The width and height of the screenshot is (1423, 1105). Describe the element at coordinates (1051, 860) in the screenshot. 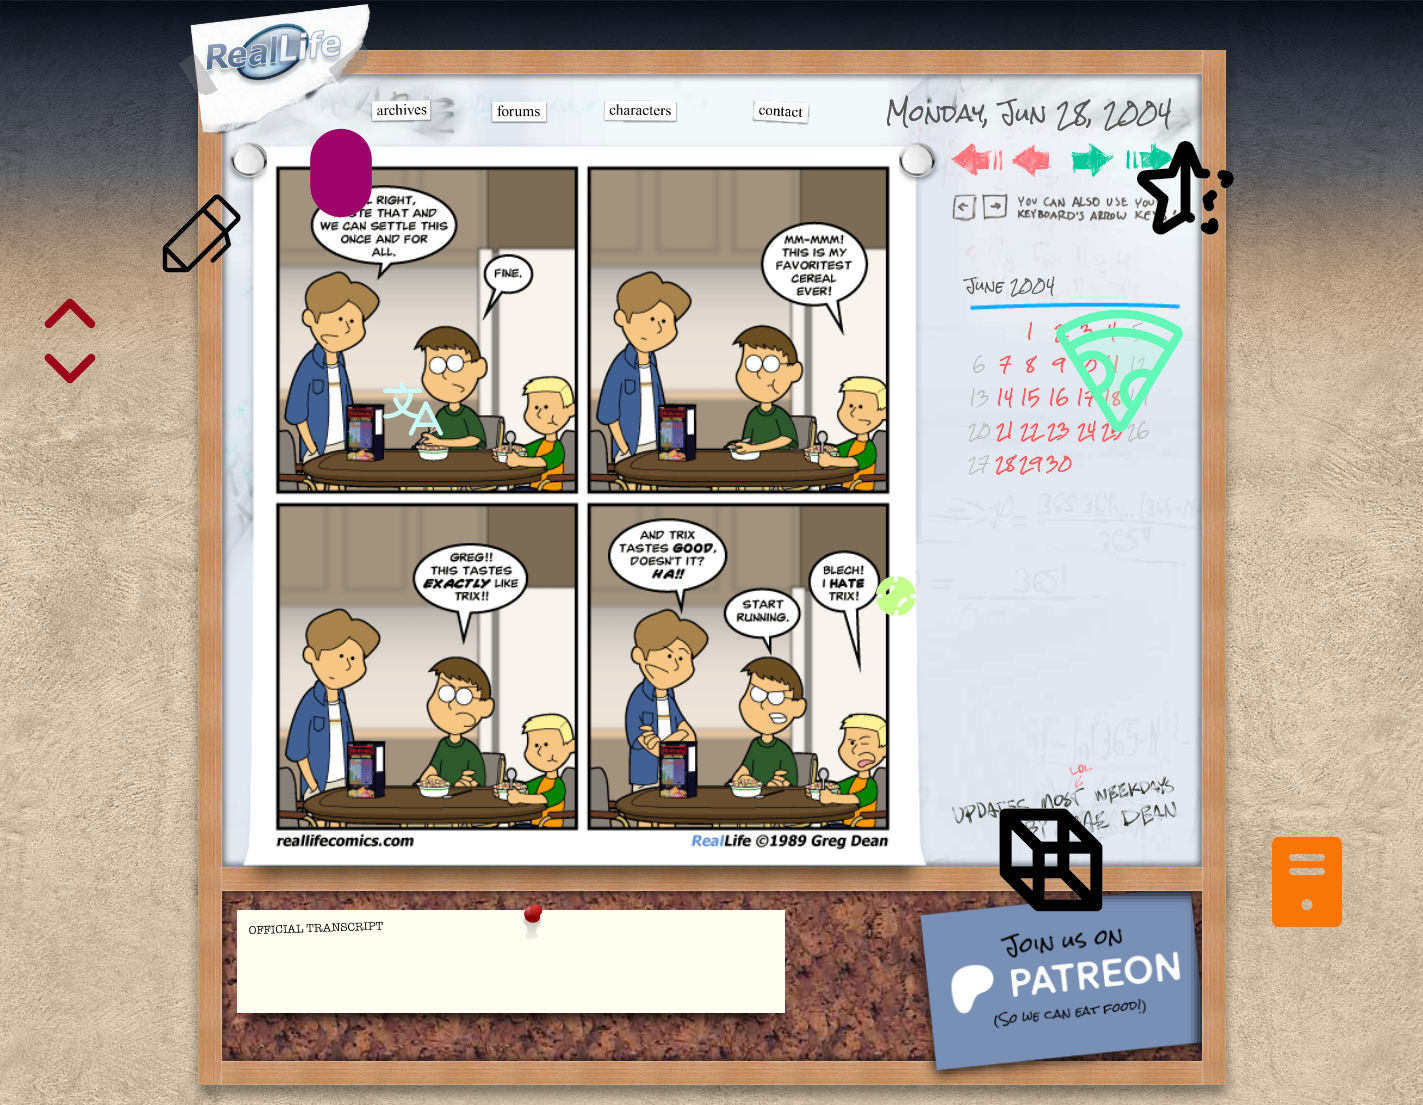

I see `view 3D model or object` at that location.